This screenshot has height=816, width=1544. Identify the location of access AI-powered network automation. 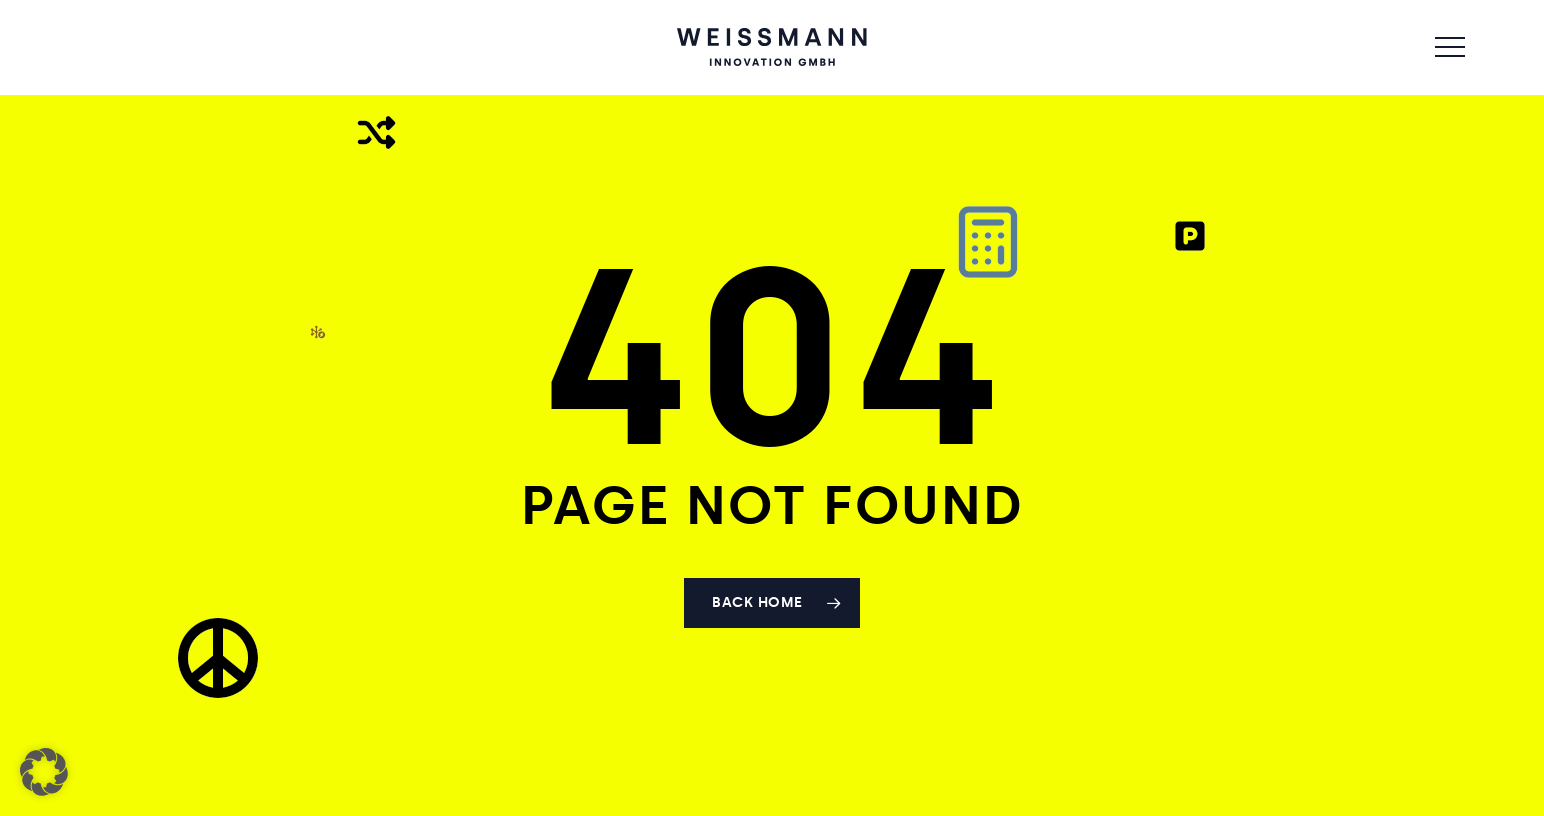
(318, 332).